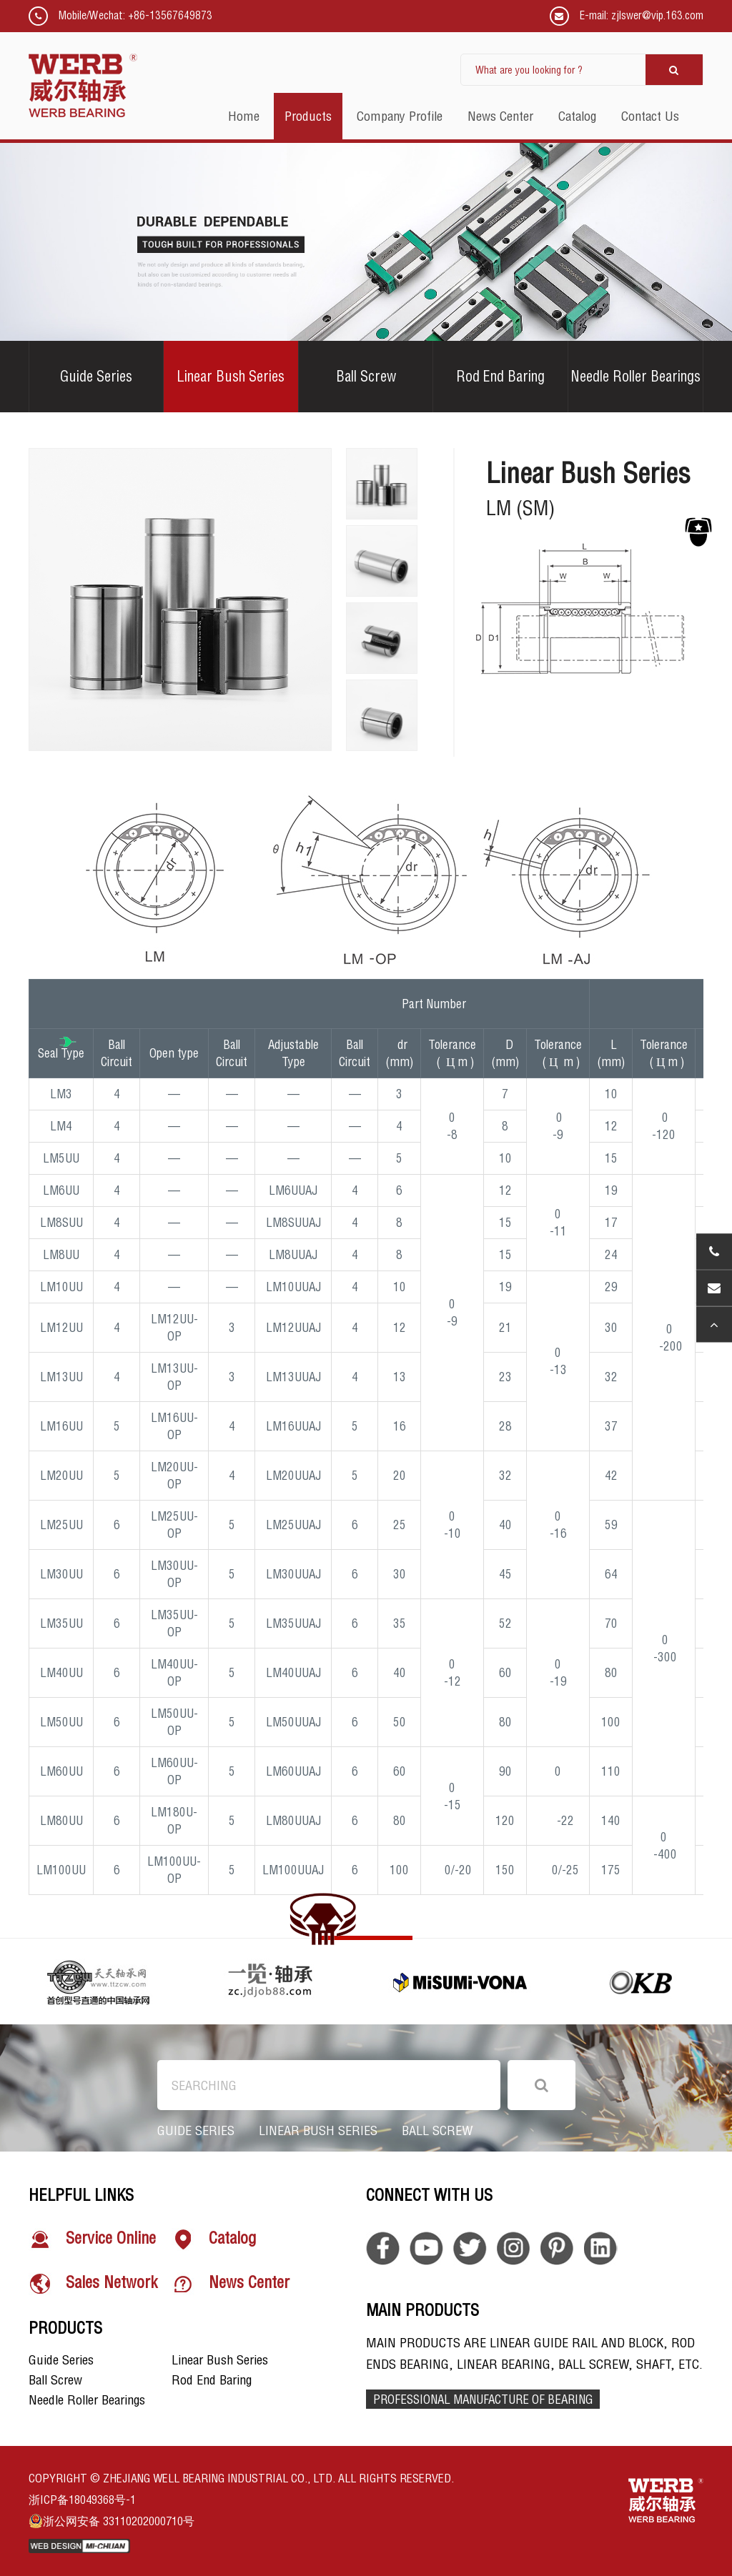 This screenshot has height=2576, width=732. What do you see at coordinates (698, 532) in the screenshot?
I see `select Russian-style winter hat accessory` at bounding box center [698, 532].